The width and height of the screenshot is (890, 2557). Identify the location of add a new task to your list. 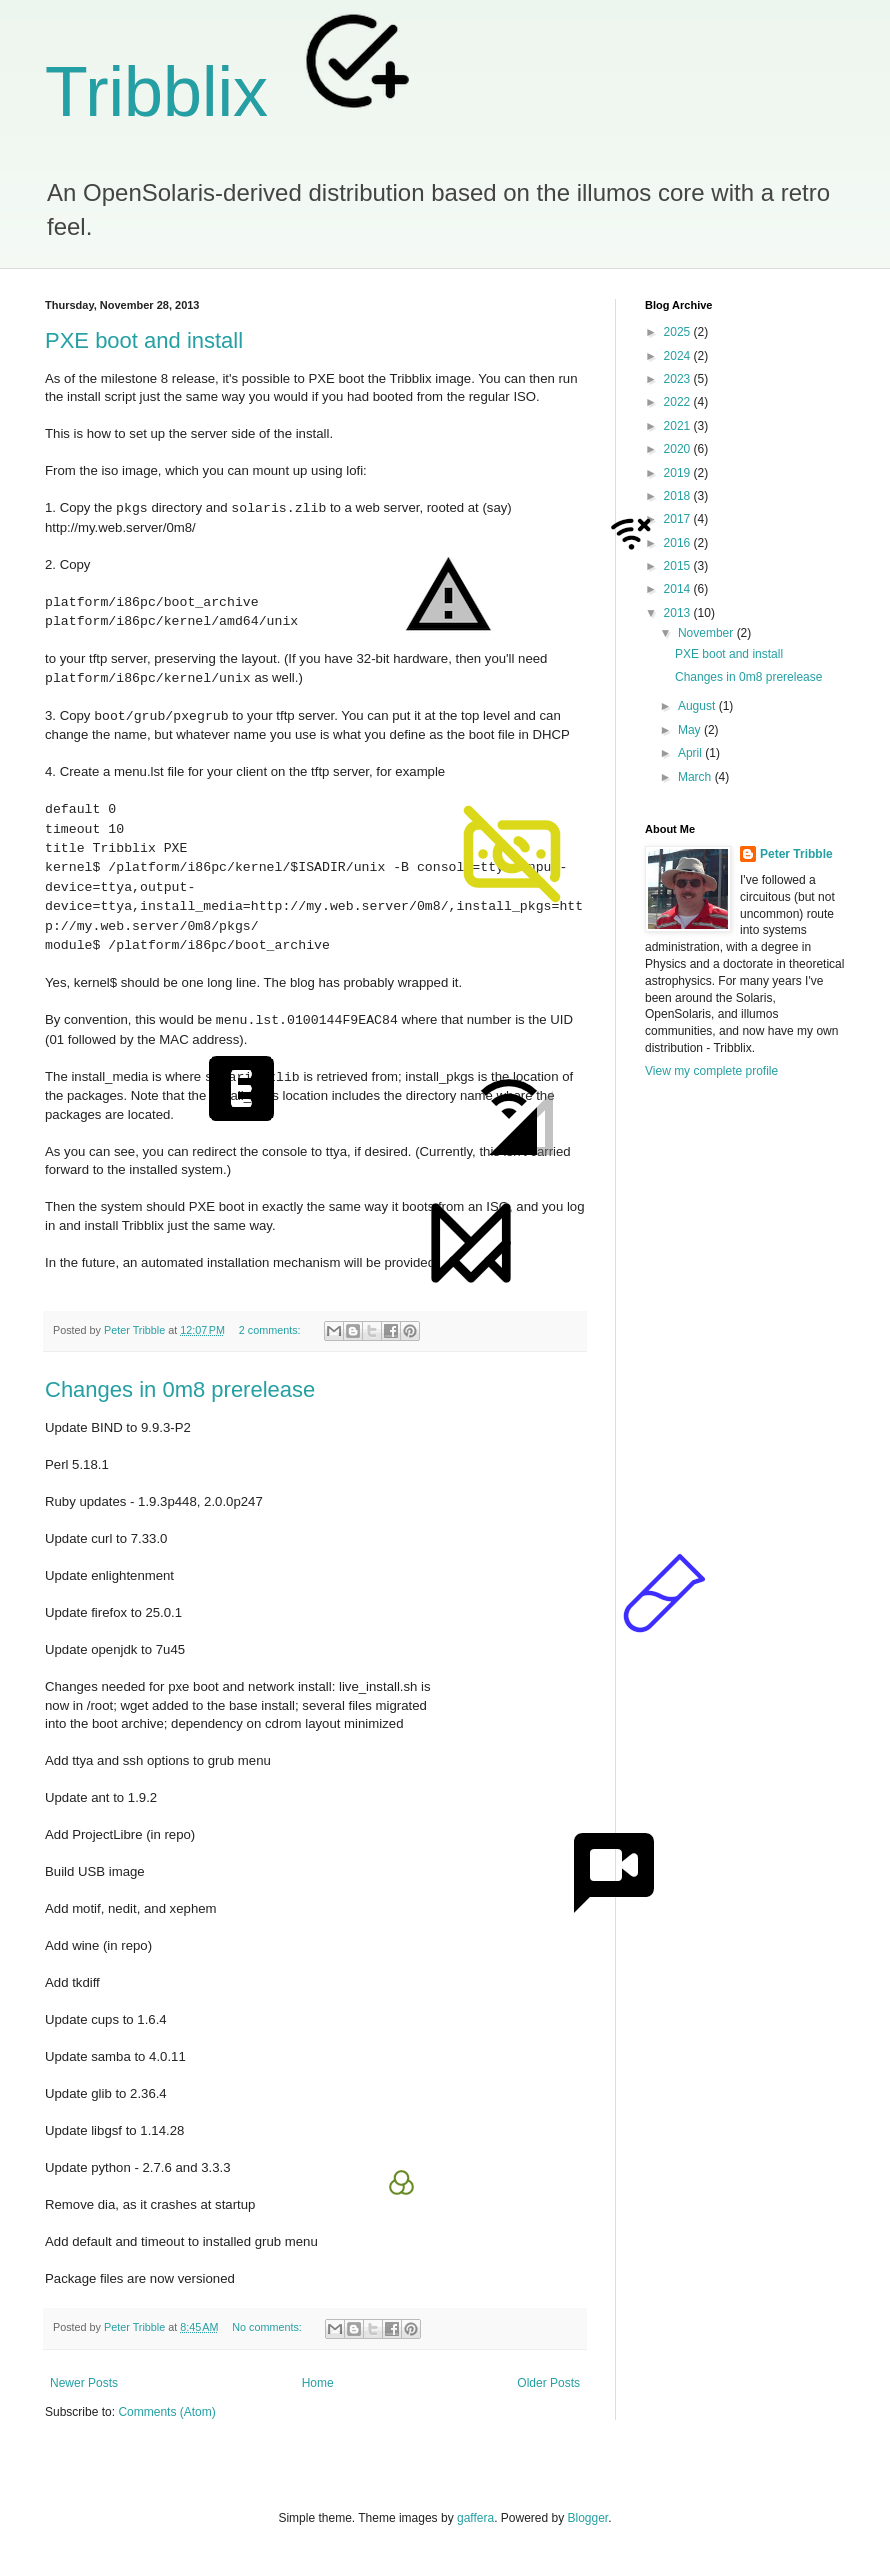
(353, 61).